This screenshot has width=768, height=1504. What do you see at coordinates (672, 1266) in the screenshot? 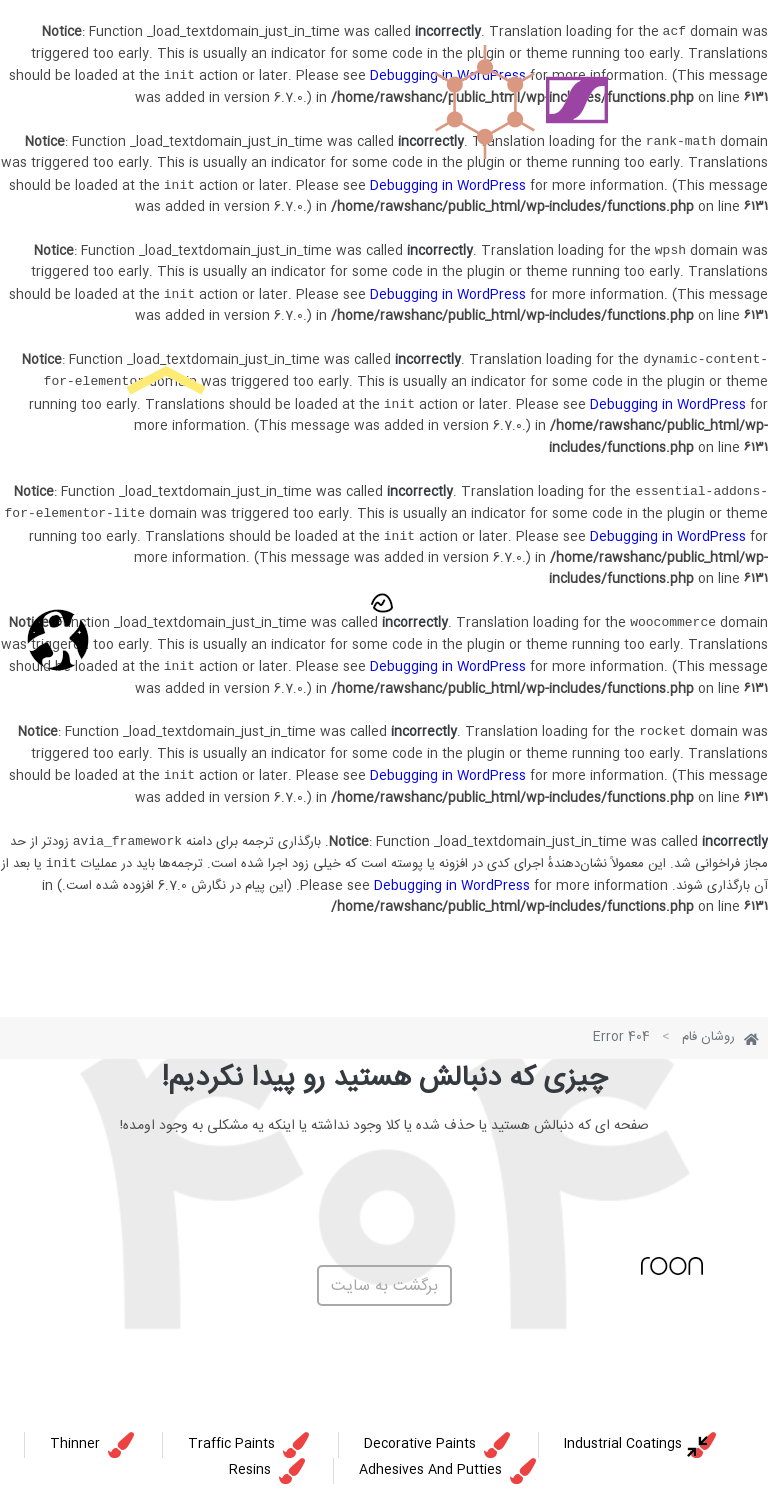
I see `open the roon music player app` at bounding box center [672, 1266].